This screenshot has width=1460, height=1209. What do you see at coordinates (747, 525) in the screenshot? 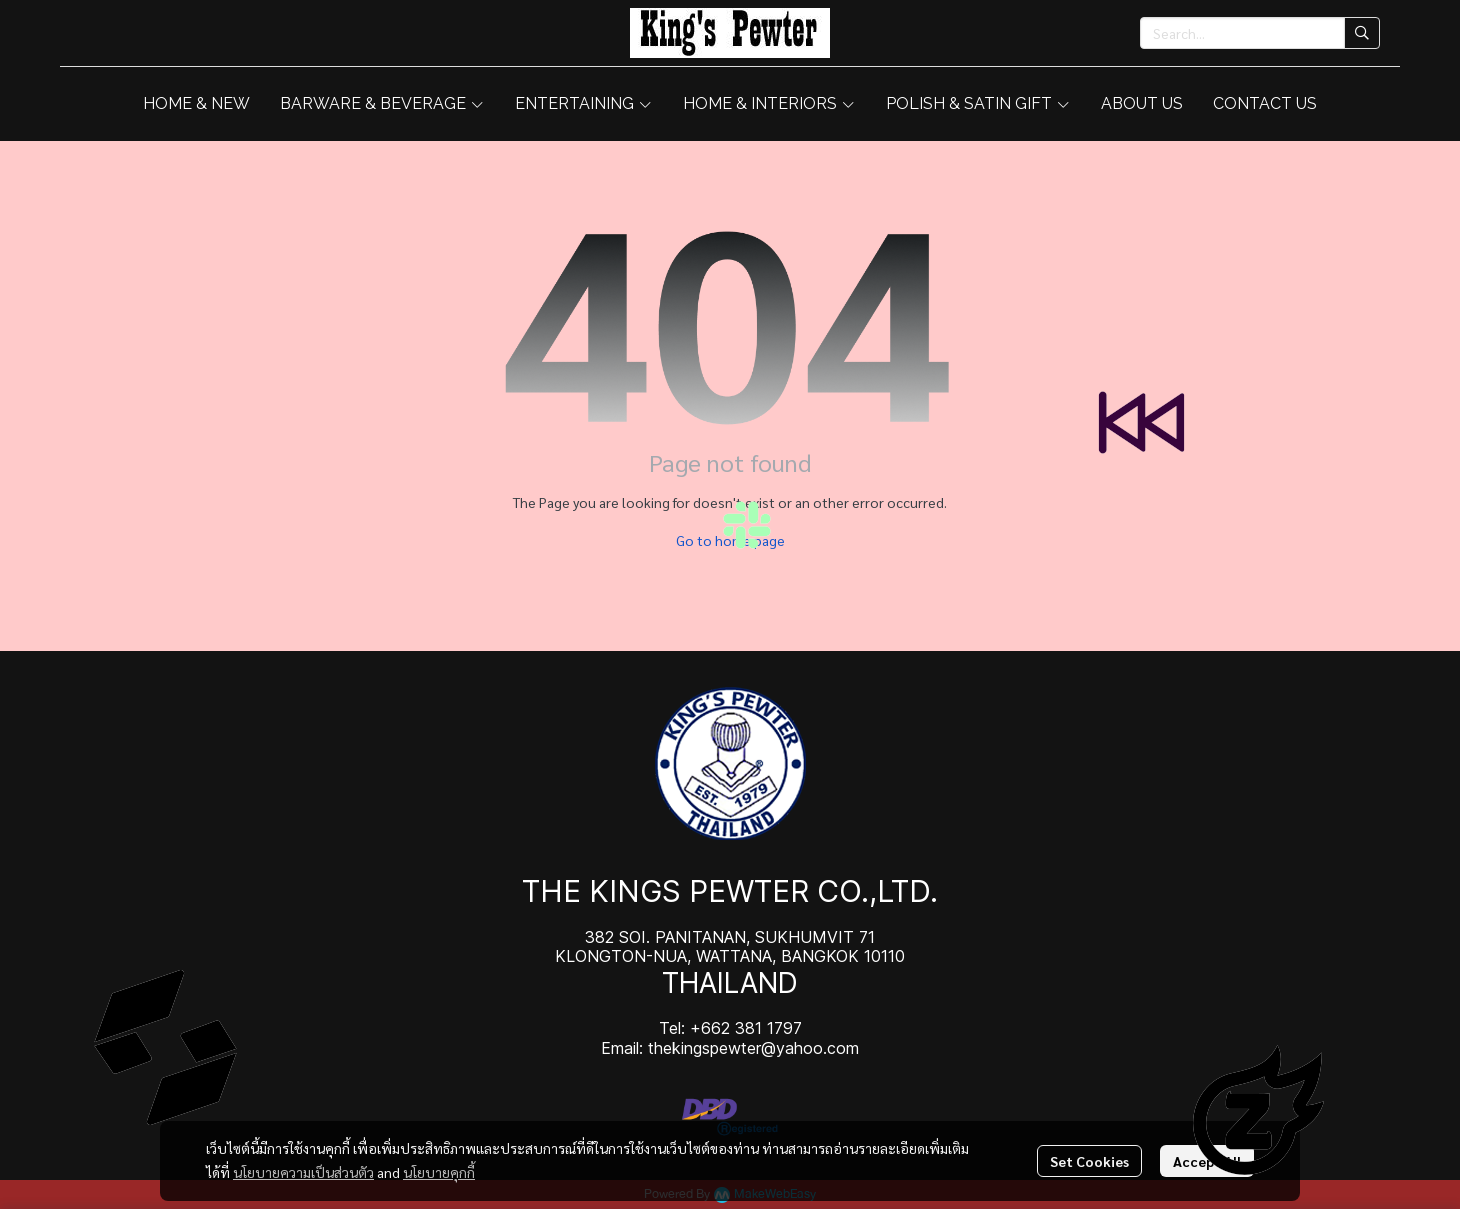
I see `open Slack messaging app` at bounding box center [747, 525].